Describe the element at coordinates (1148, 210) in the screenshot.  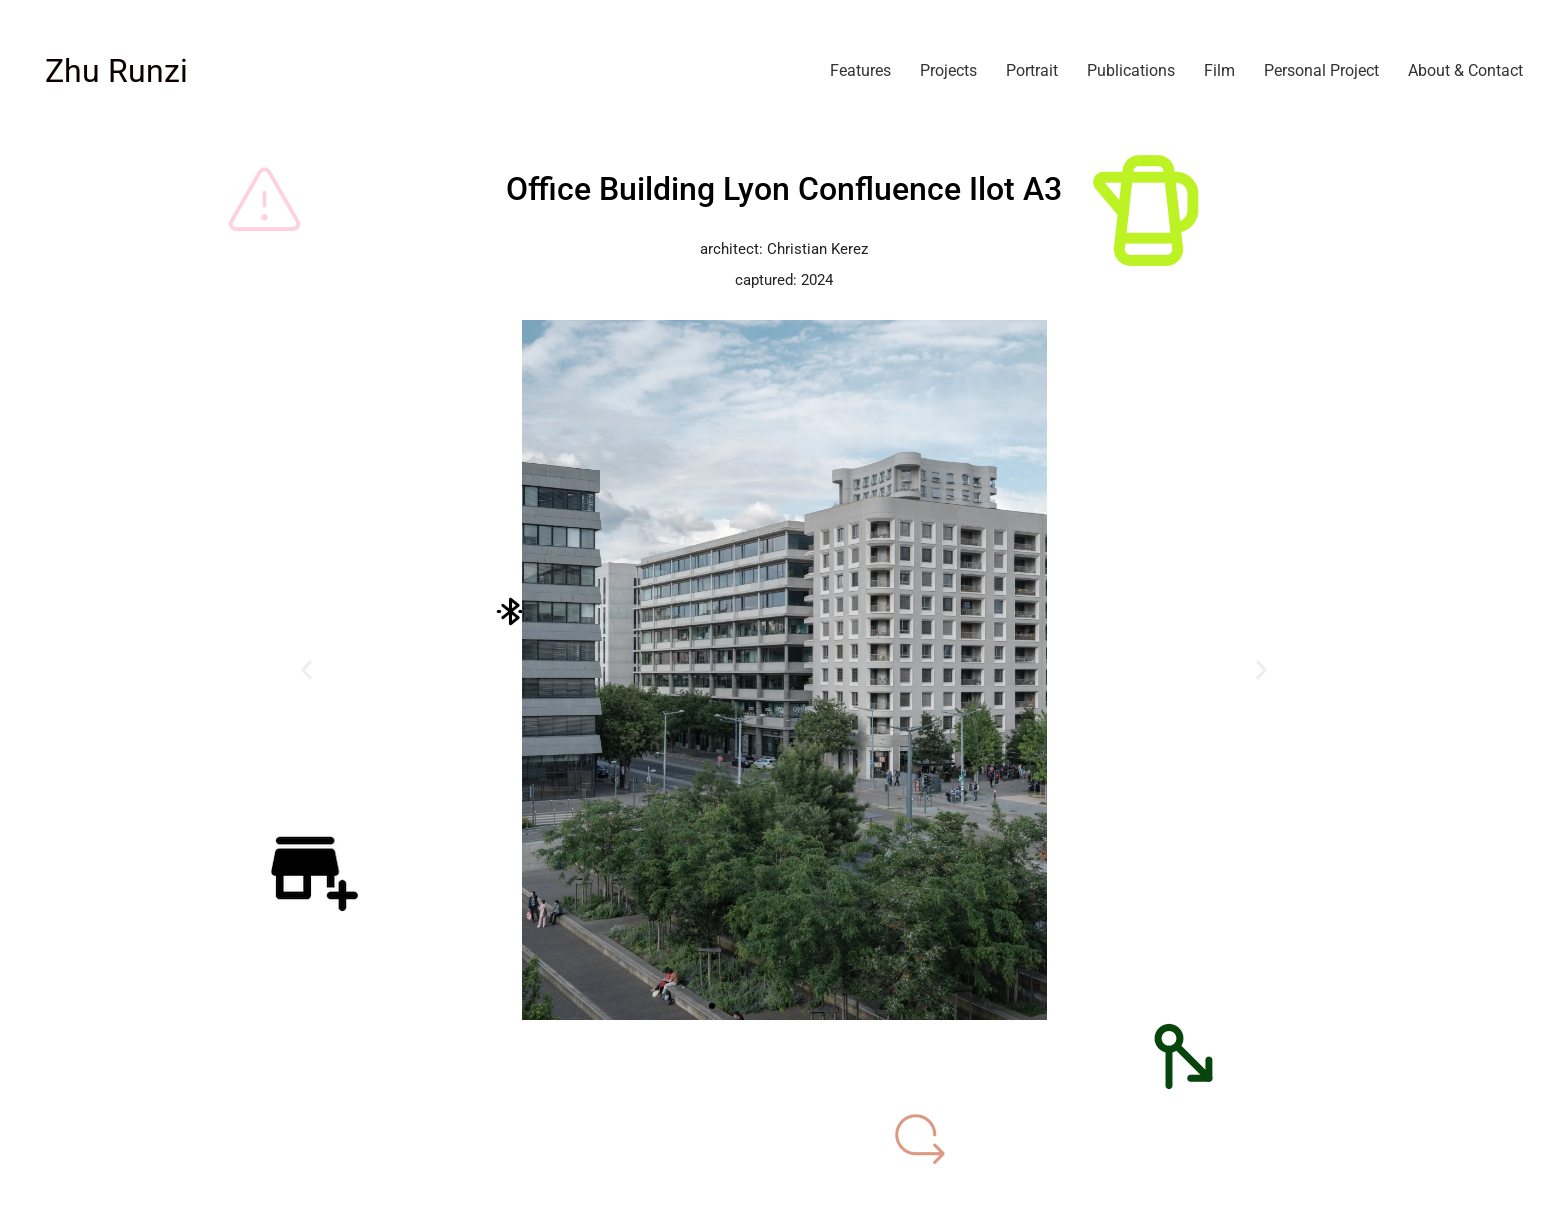
I see `access tea or hot beverage settings` at that location.